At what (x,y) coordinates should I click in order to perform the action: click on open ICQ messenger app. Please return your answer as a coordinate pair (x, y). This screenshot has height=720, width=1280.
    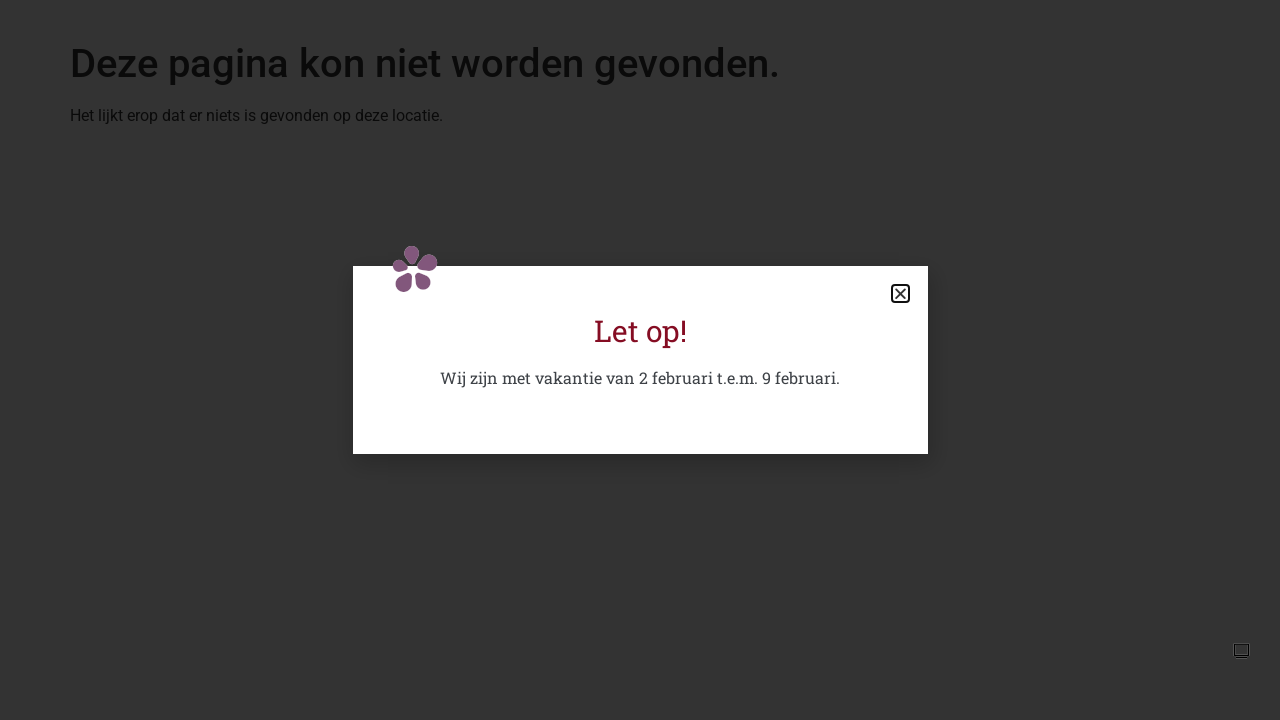
    Looking at the image, I should click on (415, 269).